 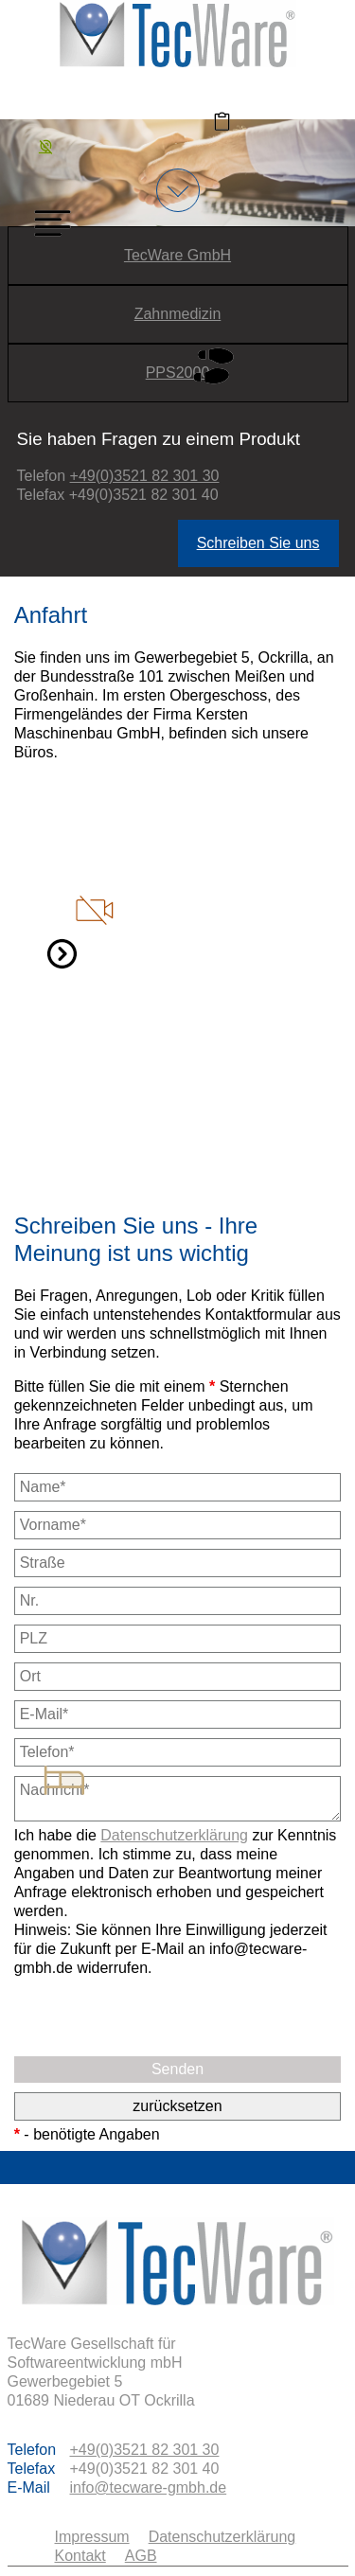 What do you see at coordinates (213, 365) in the screenshot?
I see `view step count or walking activity` at bounding box center [213, 365].